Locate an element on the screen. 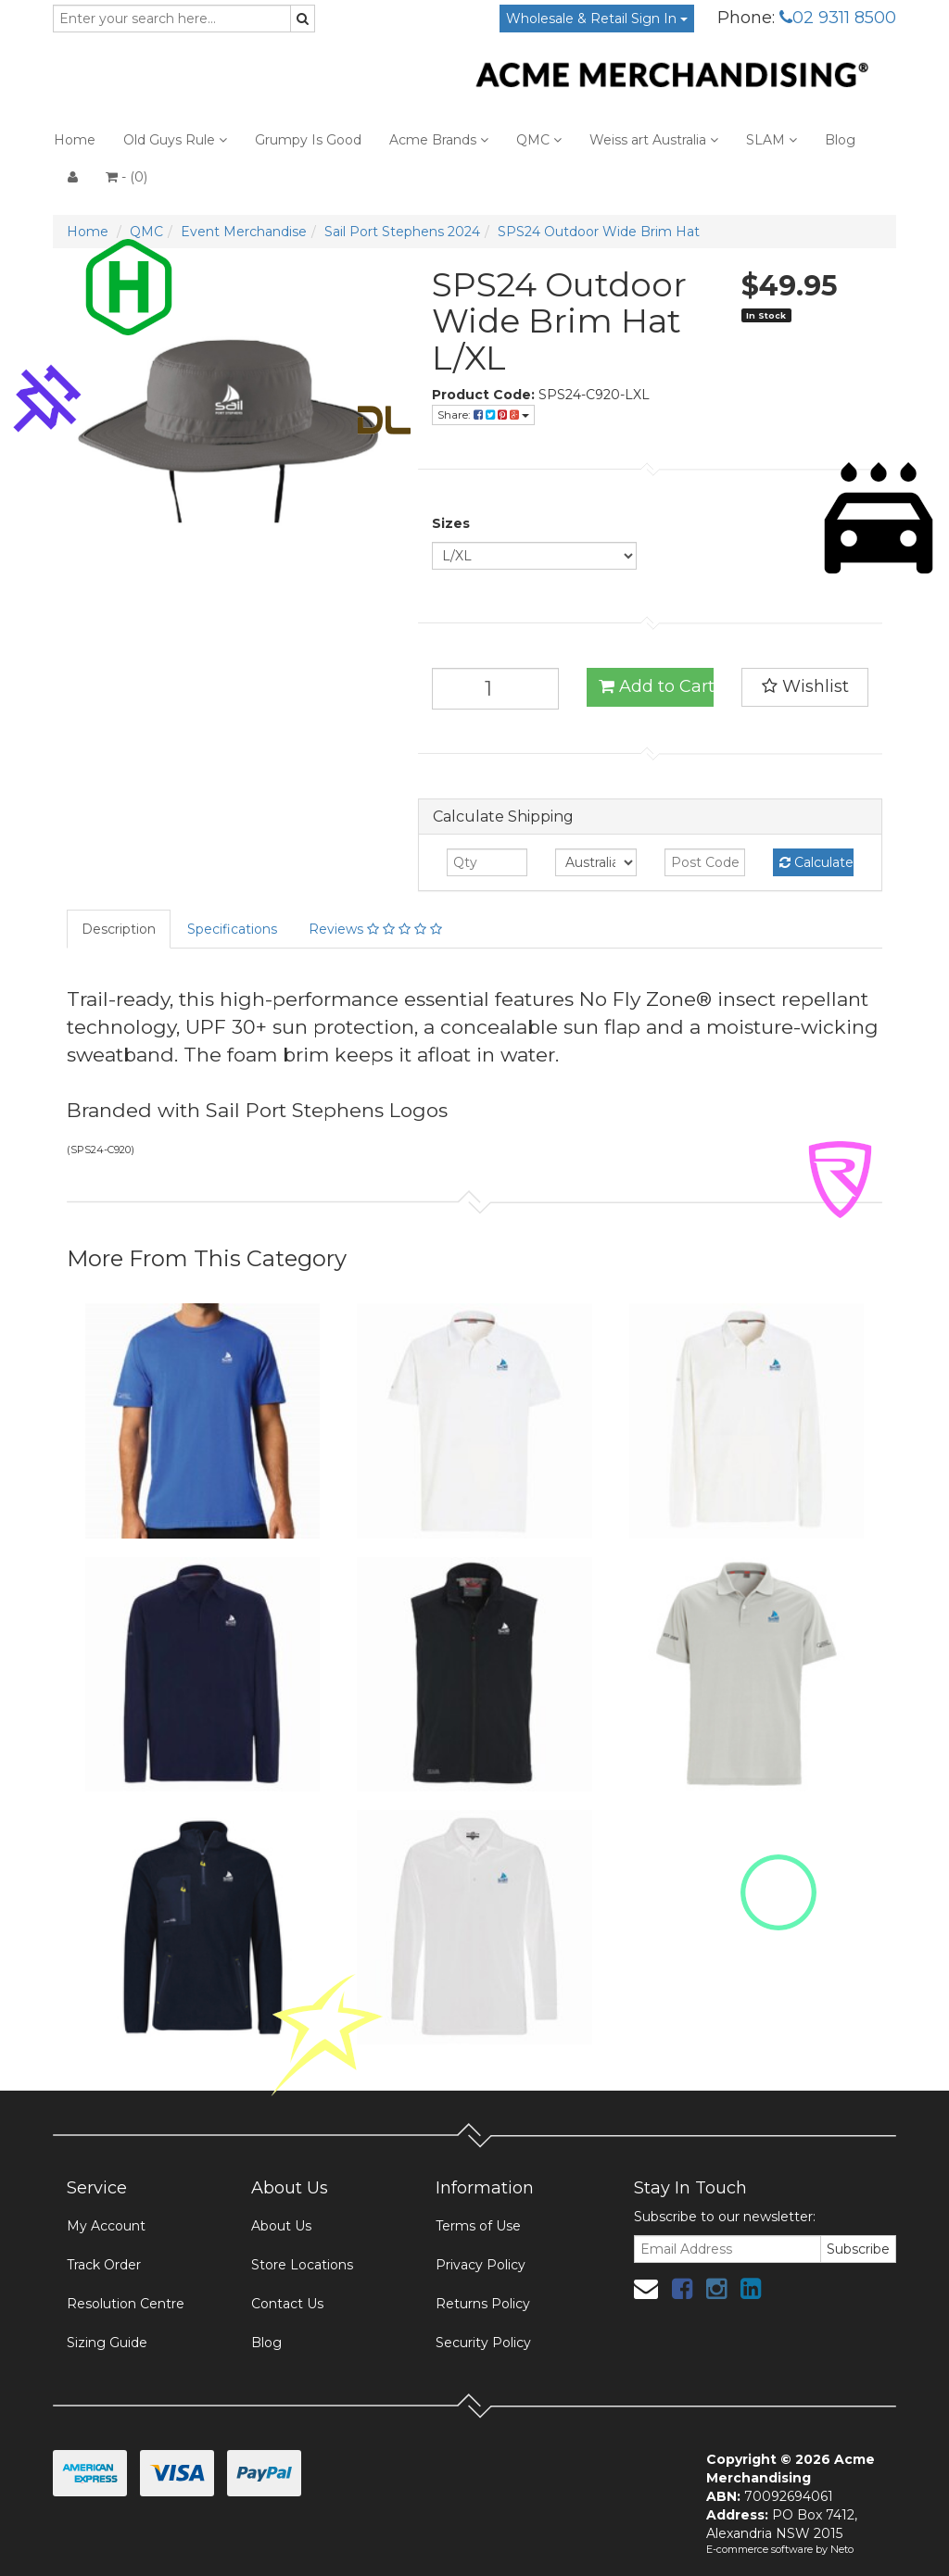 Image resolution: width=949 pixels, height=2576 pixels. conventional commits project logo is located at coordinates (778, 1892).